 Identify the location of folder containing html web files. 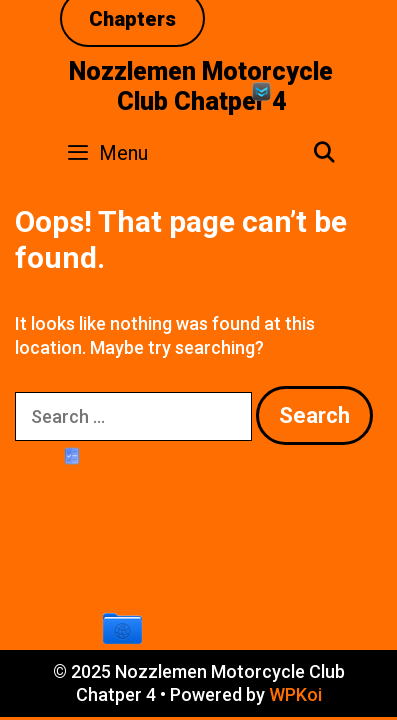
(122, 628).